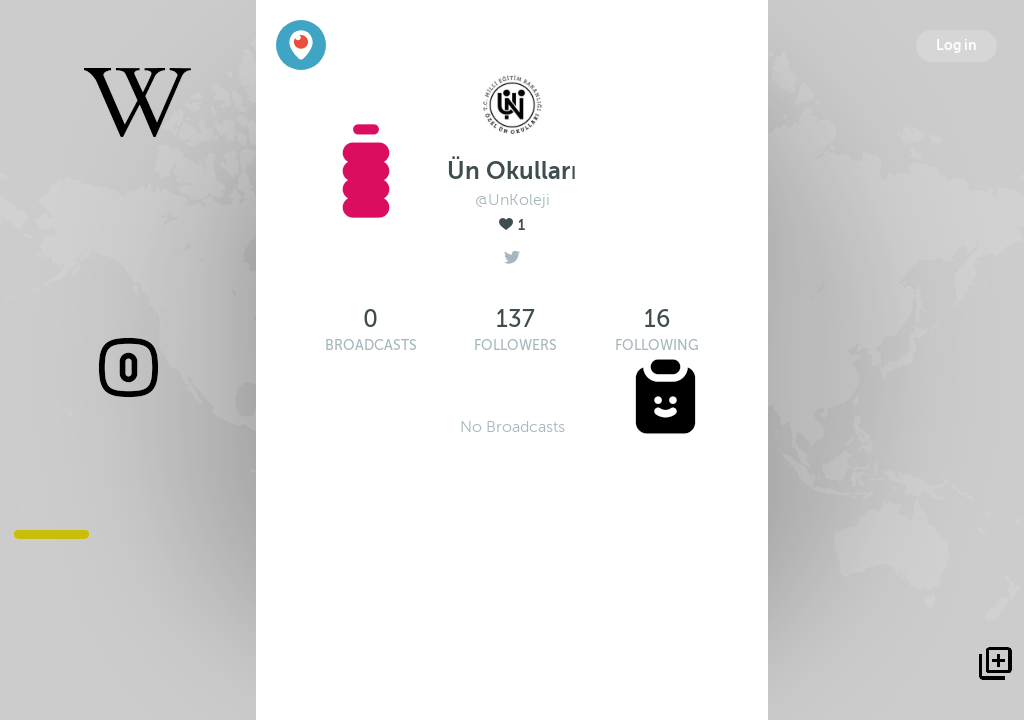 This screenshot has height=720, width=1024. Describe the element at coordinates (51, 510) in the screenshot. I see `minimize the current window` at that location.